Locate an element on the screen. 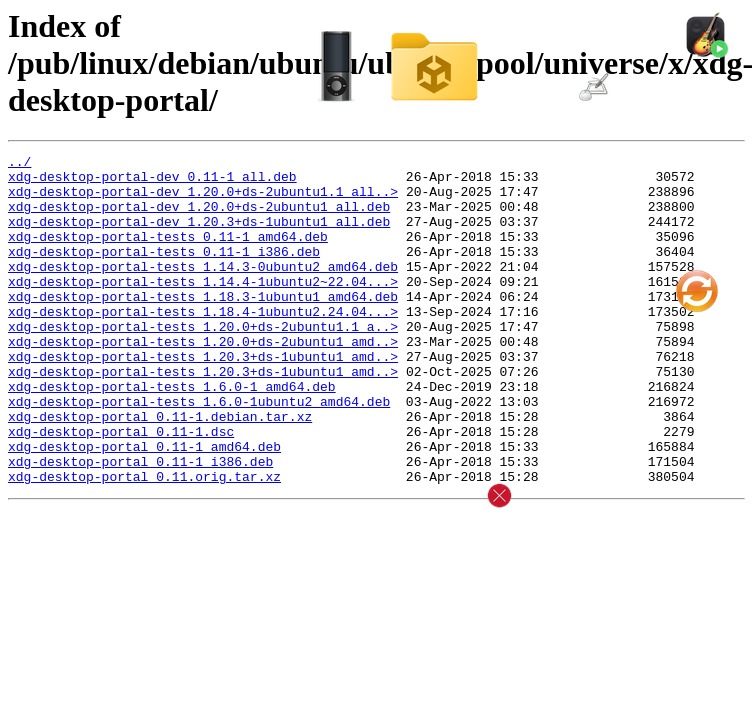 The width and height of the screenshot is (753, 720). configure mouse and tablet settings is located at coordinates (593, 87).